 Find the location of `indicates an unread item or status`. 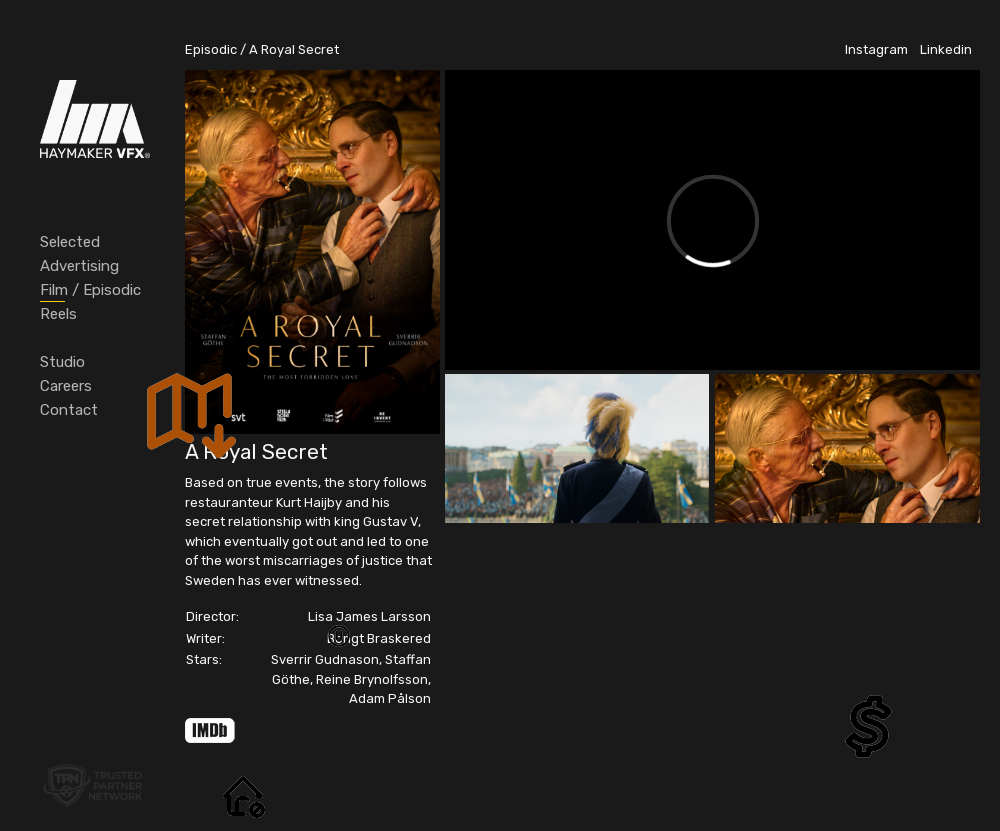

indicates an unread item or status is located at coordinates (339, 636).